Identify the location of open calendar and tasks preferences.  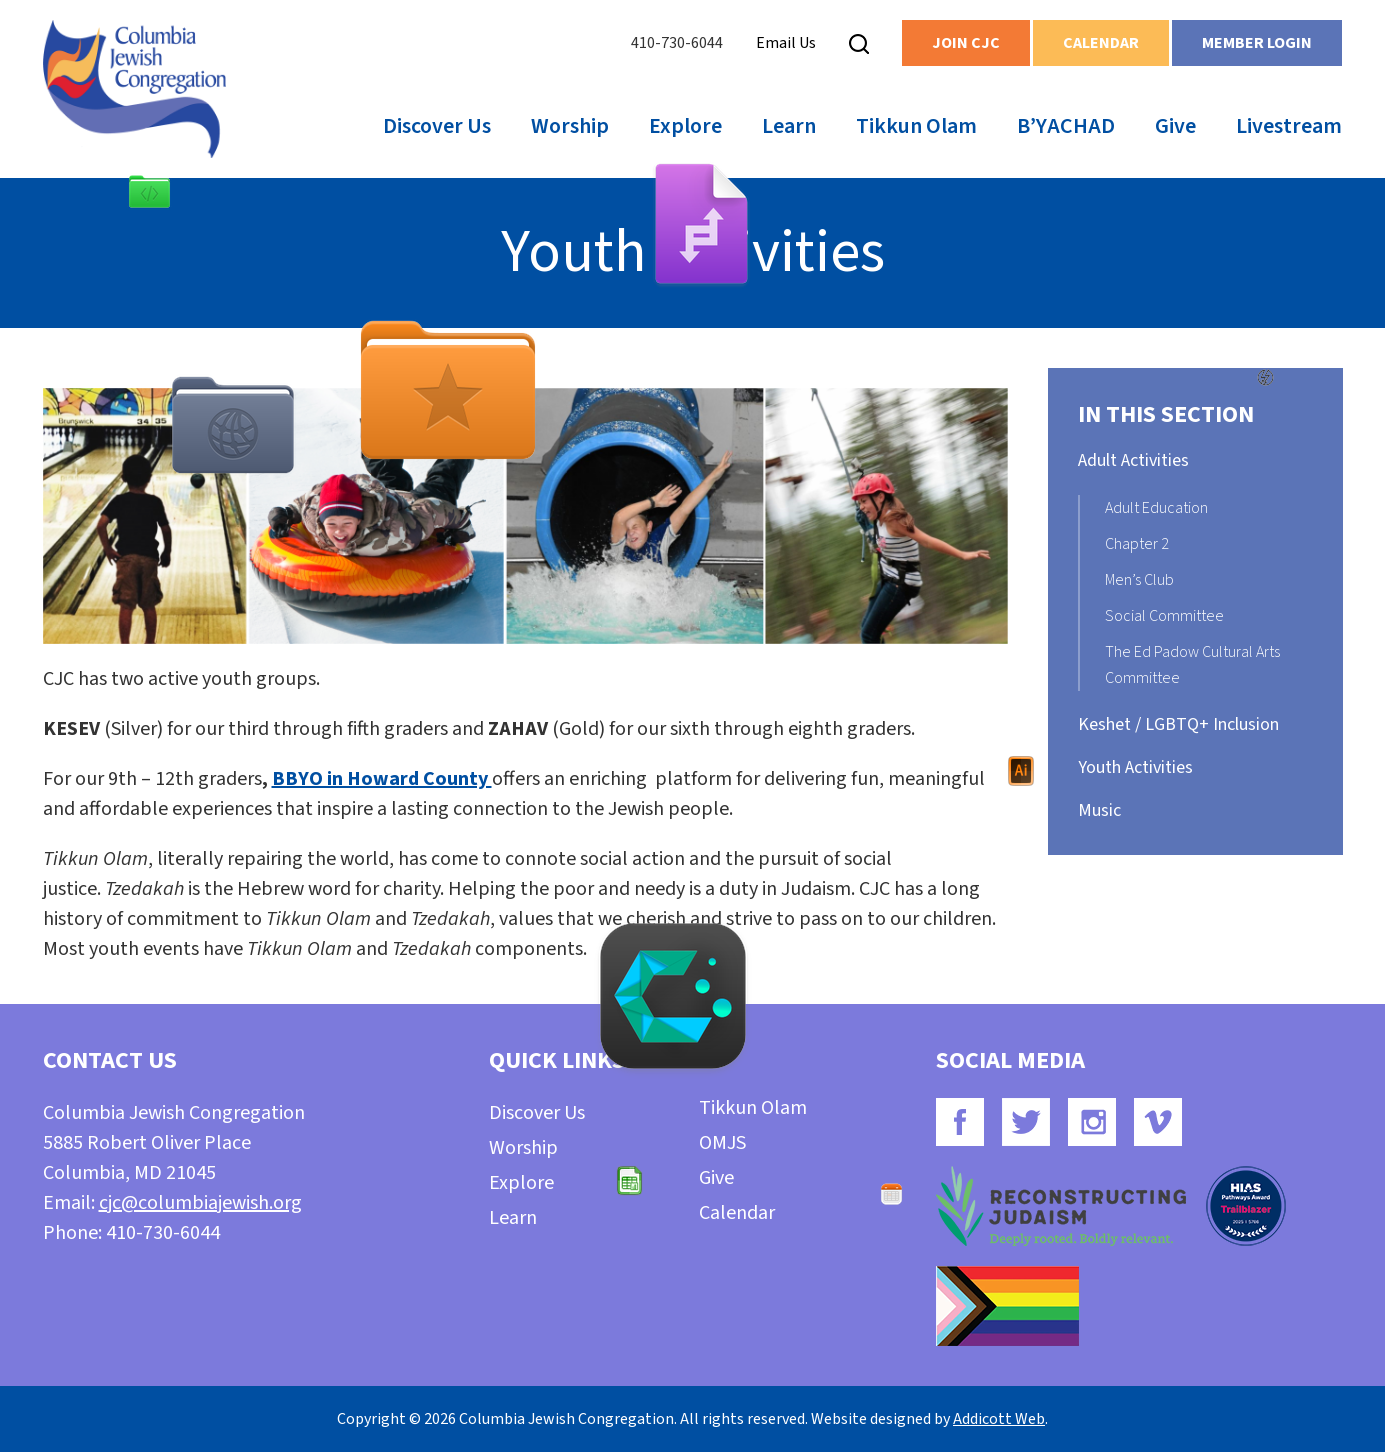
(891, 1194).